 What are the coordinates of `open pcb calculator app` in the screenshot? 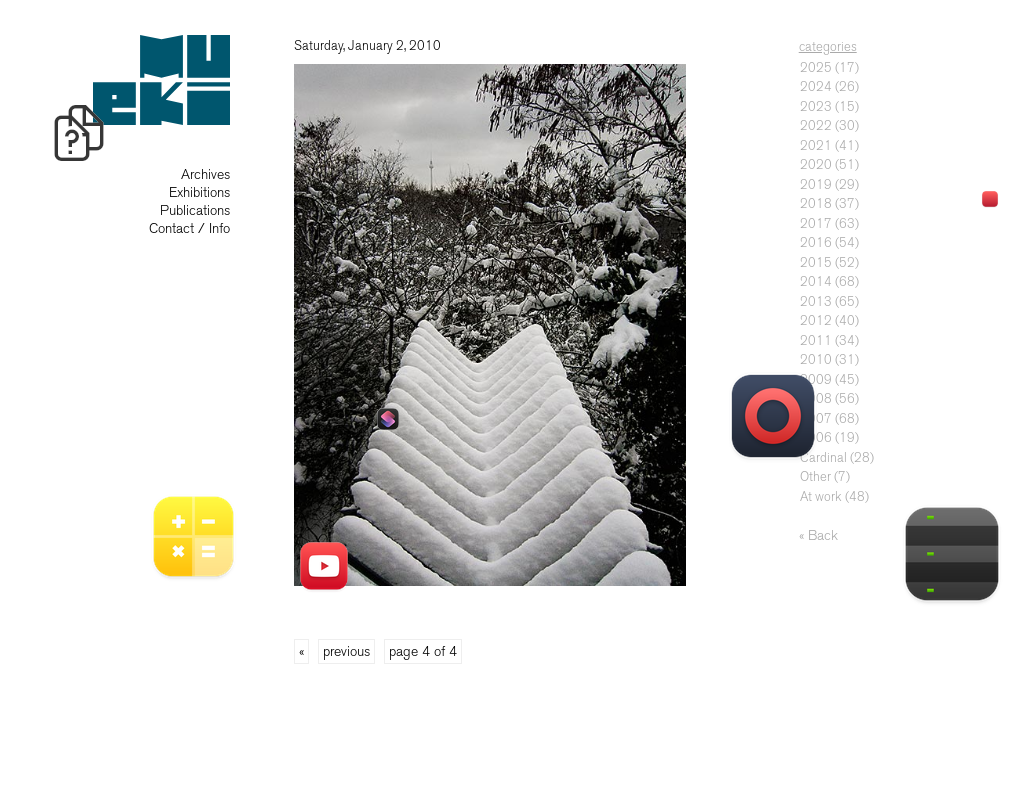 It's located at (193, 536).